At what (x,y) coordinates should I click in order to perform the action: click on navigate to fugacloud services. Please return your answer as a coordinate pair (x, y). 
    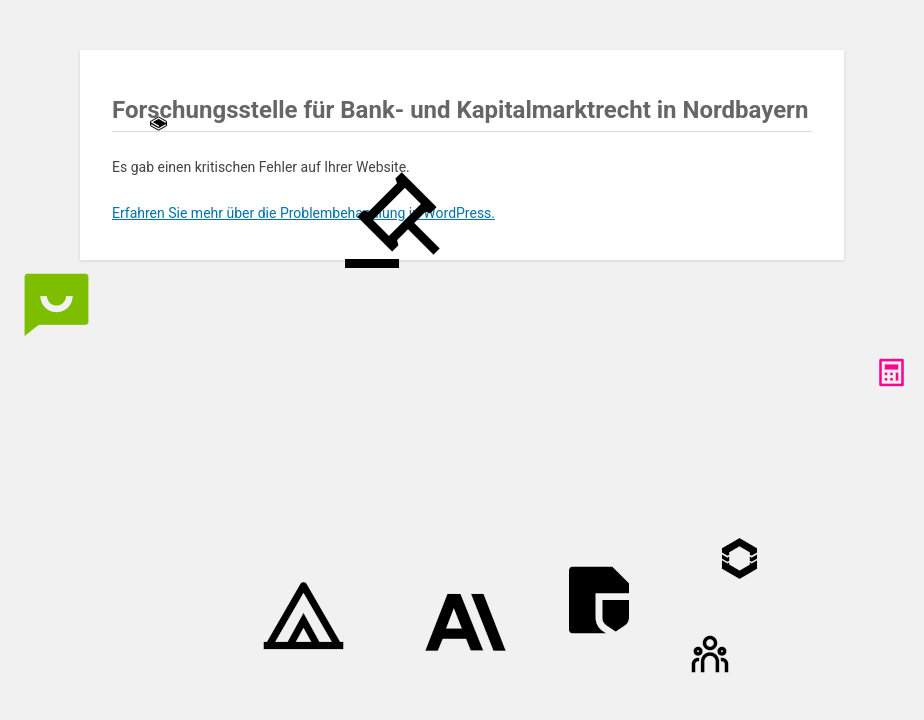
    Looking at the image, I should click on (739, 558).